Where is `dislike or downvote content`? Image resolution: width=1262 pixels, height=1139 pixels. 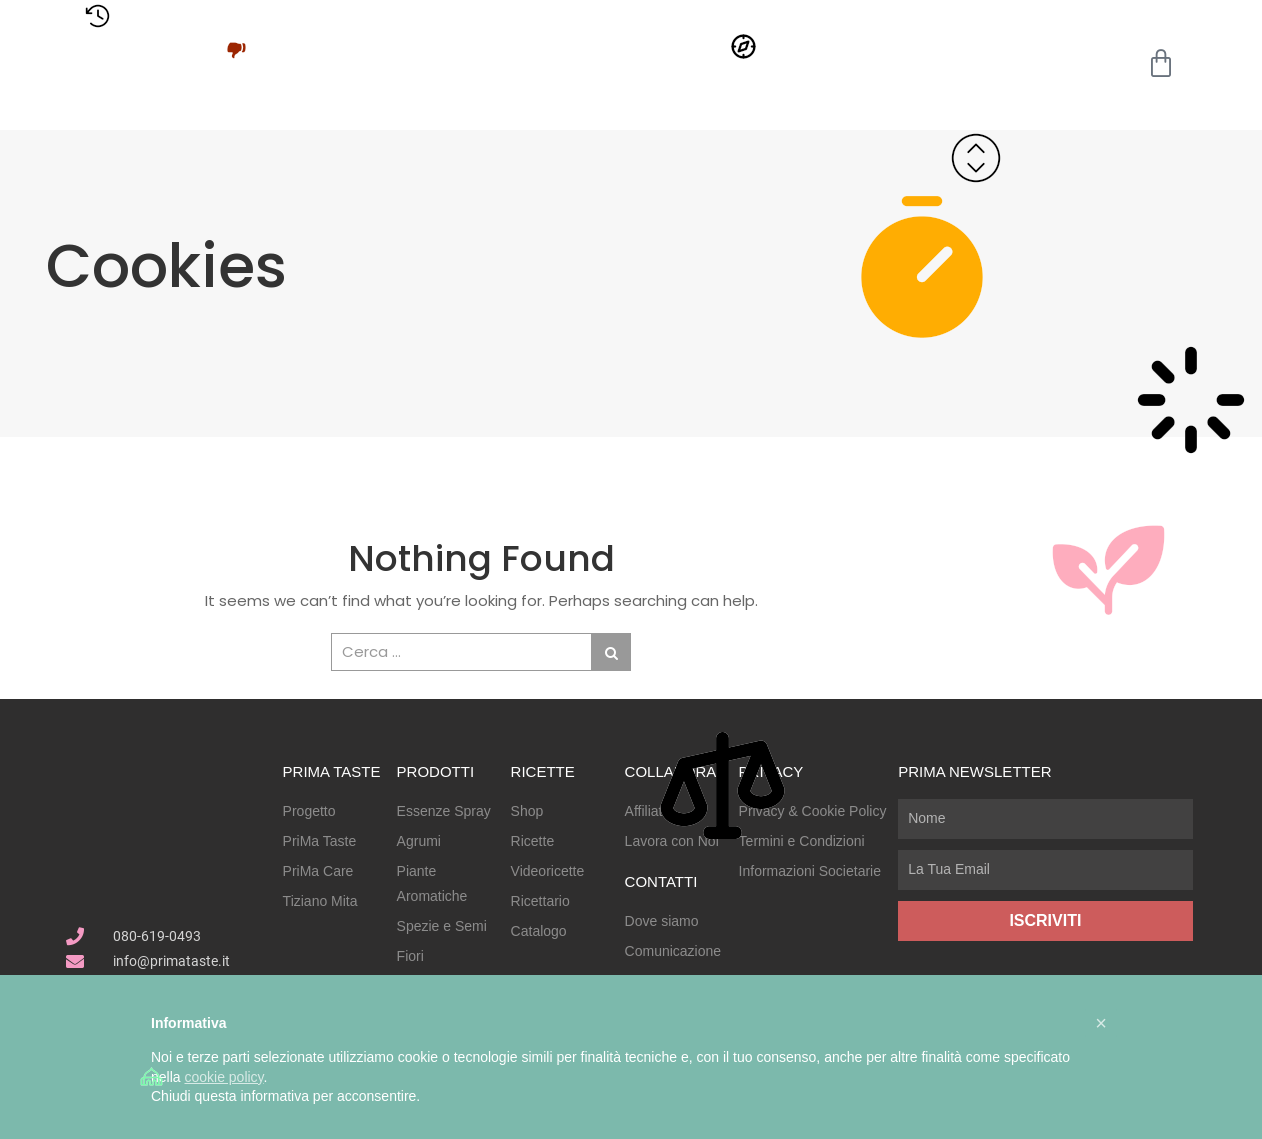
dislike or downvote content is located at coordinates (236, 49).